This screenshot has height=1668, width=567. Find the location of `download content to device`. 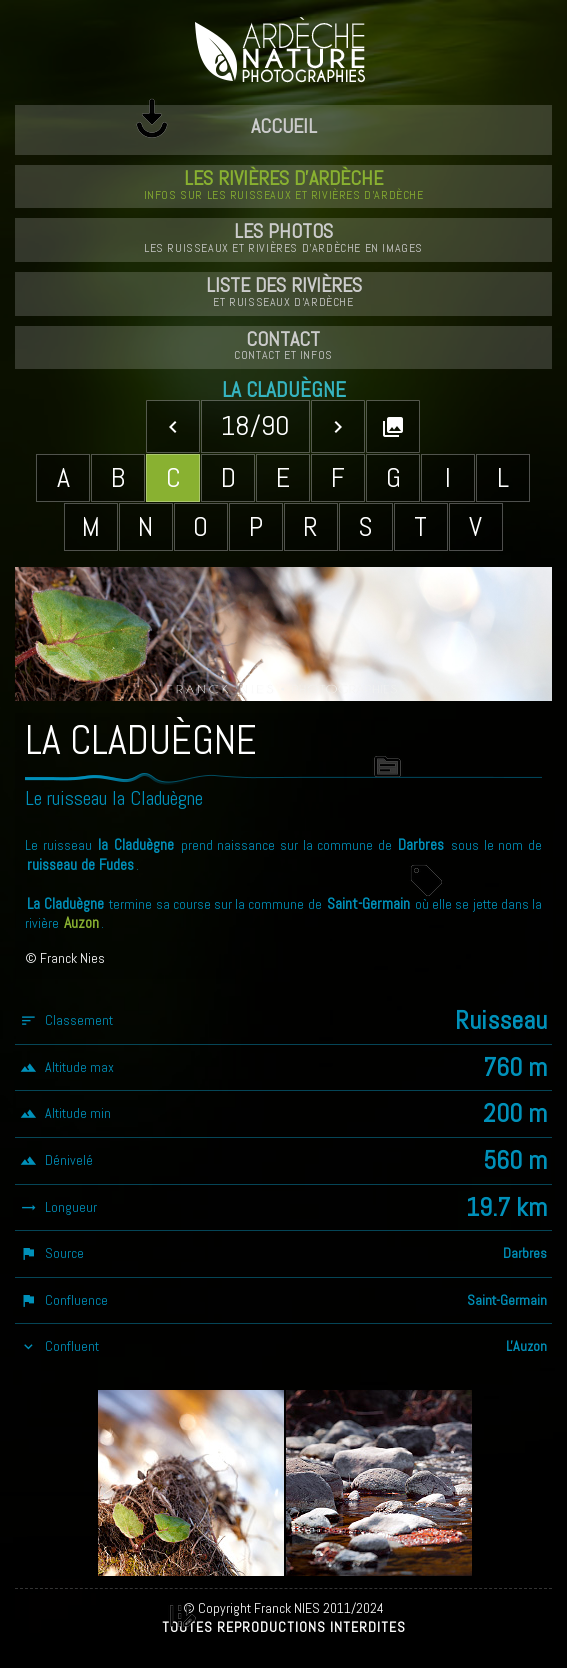

download content to device is located at coordinates (152, 117).